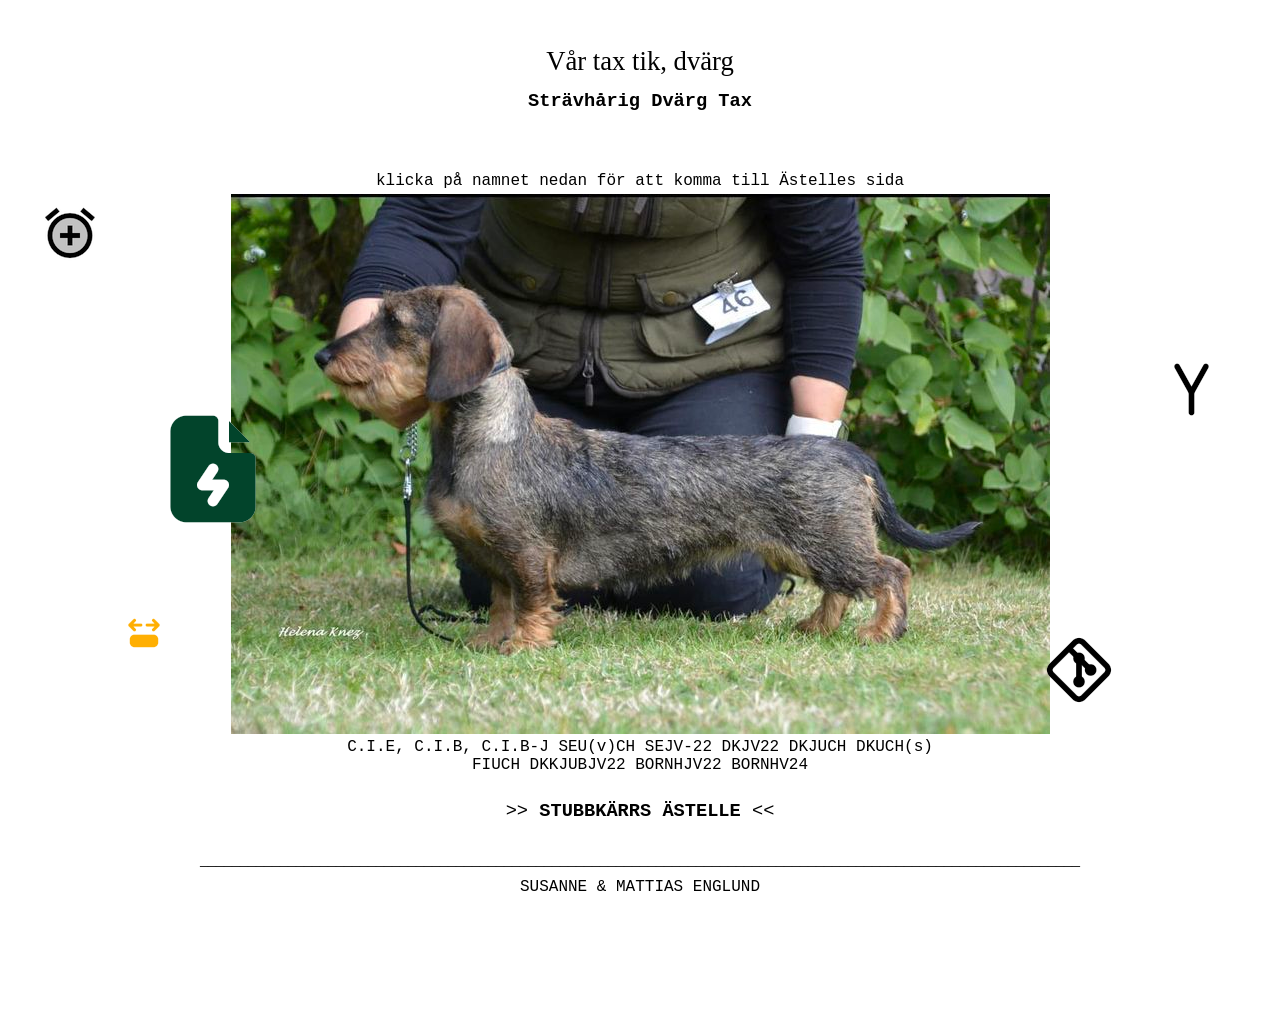  Describe the element at coordinates (213, 469) in the screenshot. I see `open power or energy-related document` at that location.